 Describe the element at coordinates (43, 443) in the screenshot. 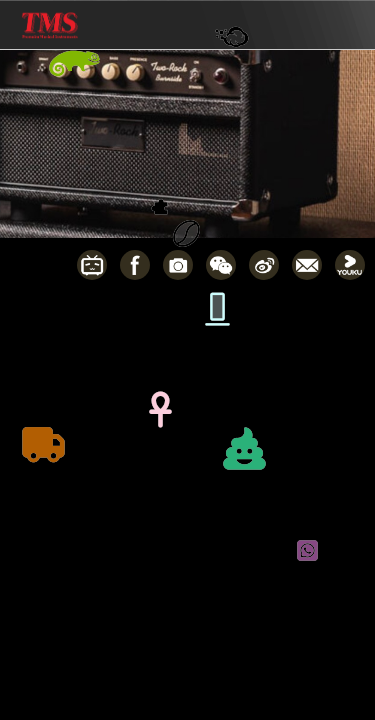

I see `view shipping or delivery status` at that location.